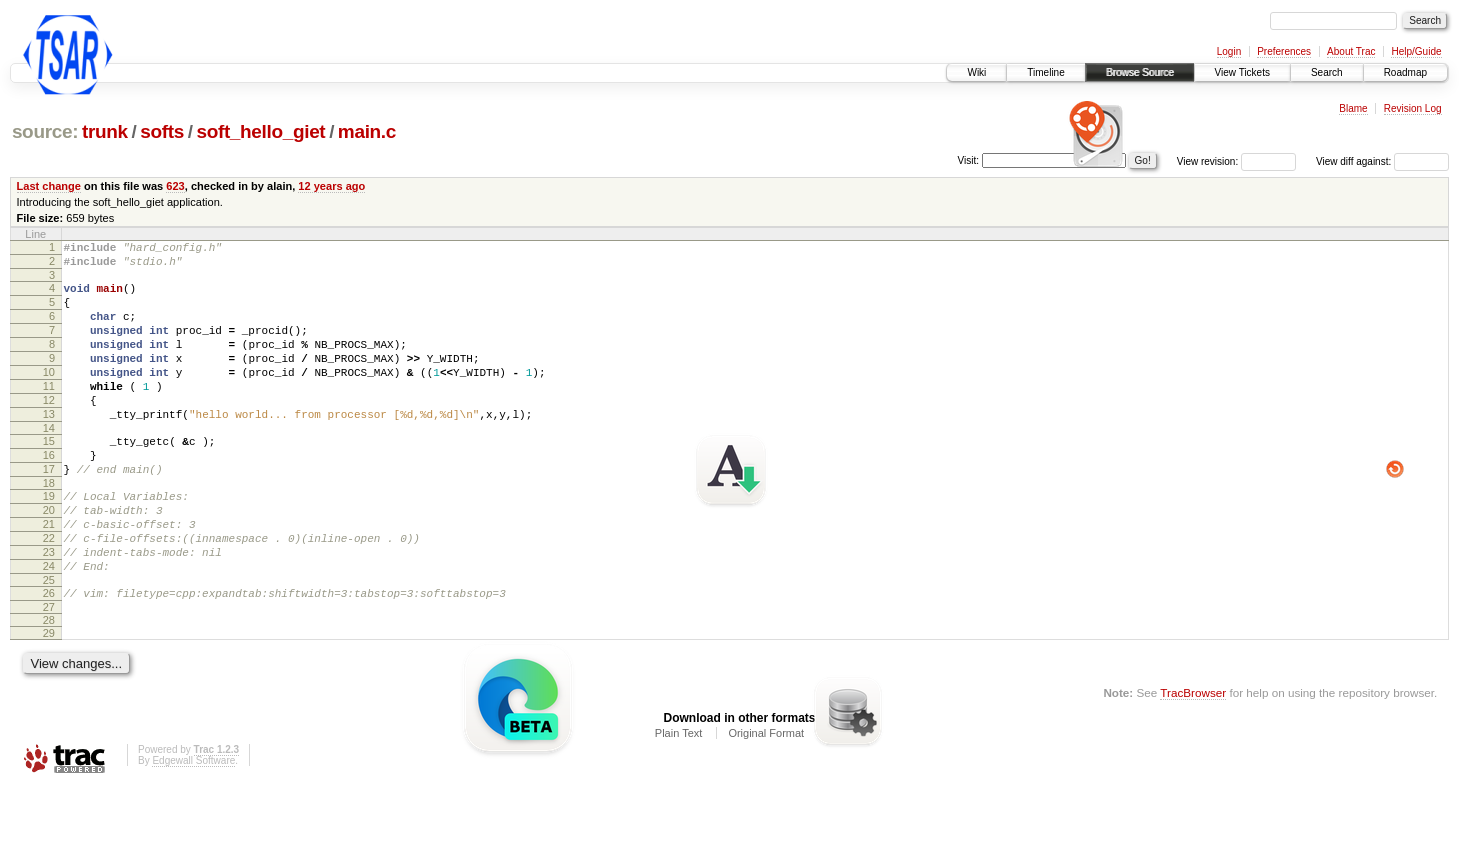 The width and height of the screenshot is (1459, 853). Describe the element at coordinates (1395, 469) in the screenshot. I see `open ubuntu livepatch settings` at that location.